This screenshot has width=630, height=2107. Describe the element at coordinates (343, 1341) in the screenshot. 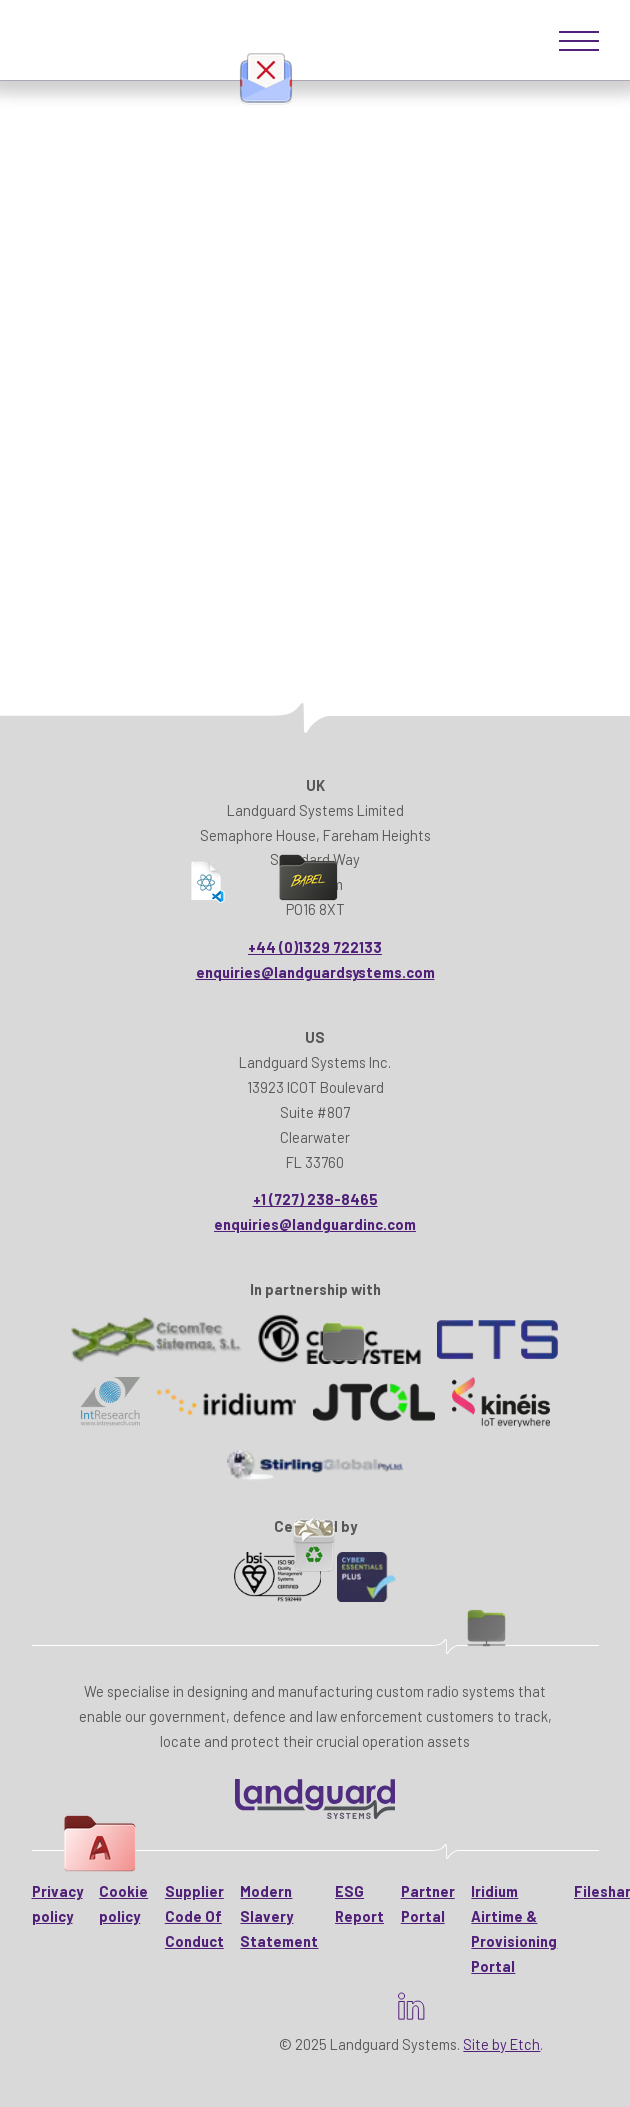

I see `open a folder to view its contents` at that location.